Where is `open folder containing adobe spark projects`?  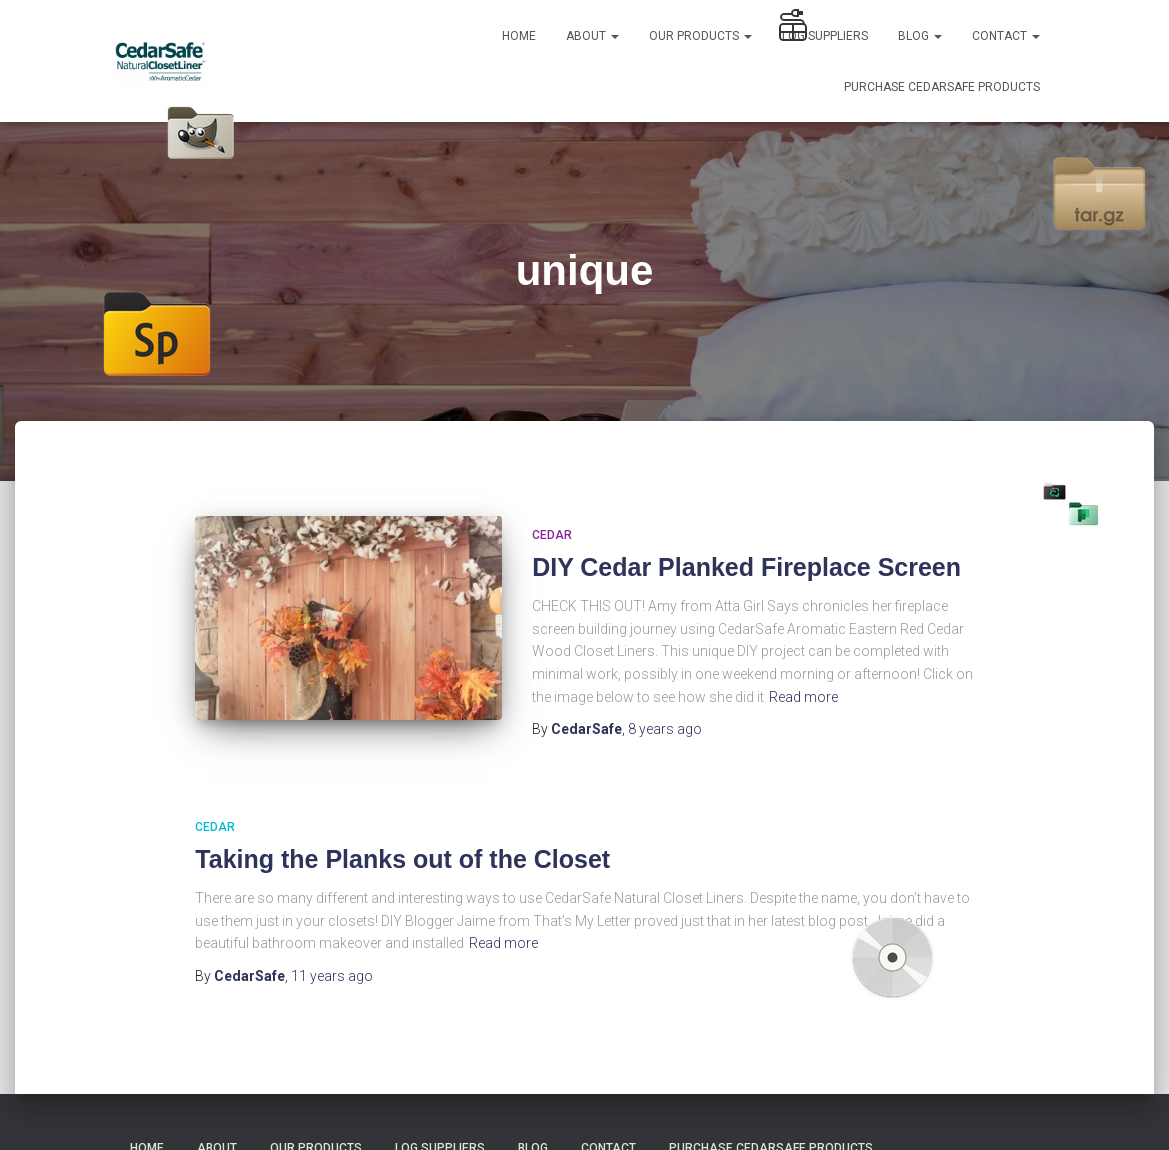 open folder containing adobe spark projects is located at coordinates (156, 336).